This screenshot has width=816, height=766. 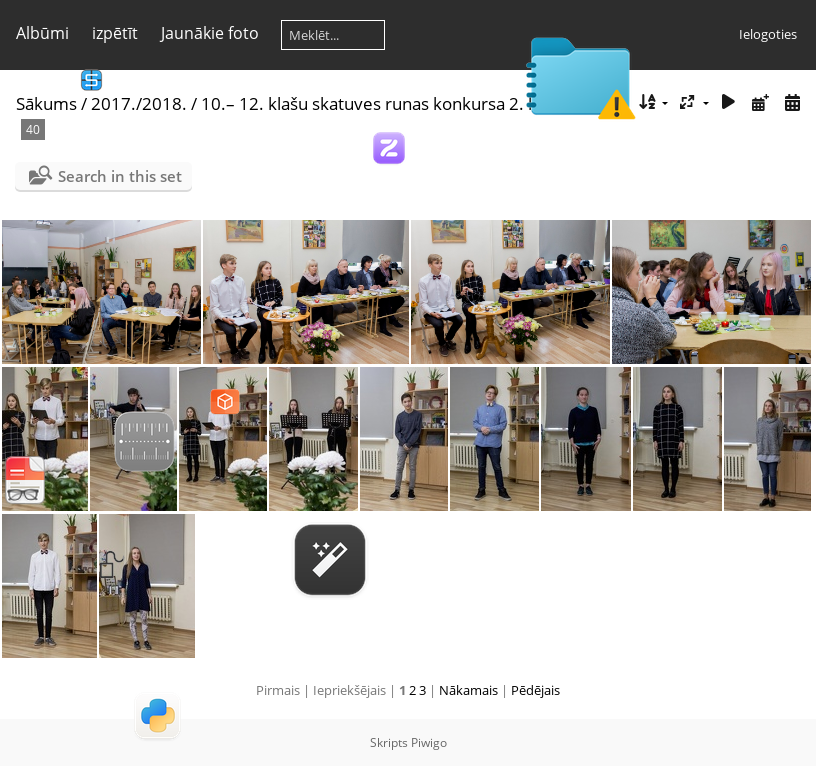 What do you see at coordinates (144, 441) in the screenshot?
I see `open the Measure app` at bounding box center [144, 441].